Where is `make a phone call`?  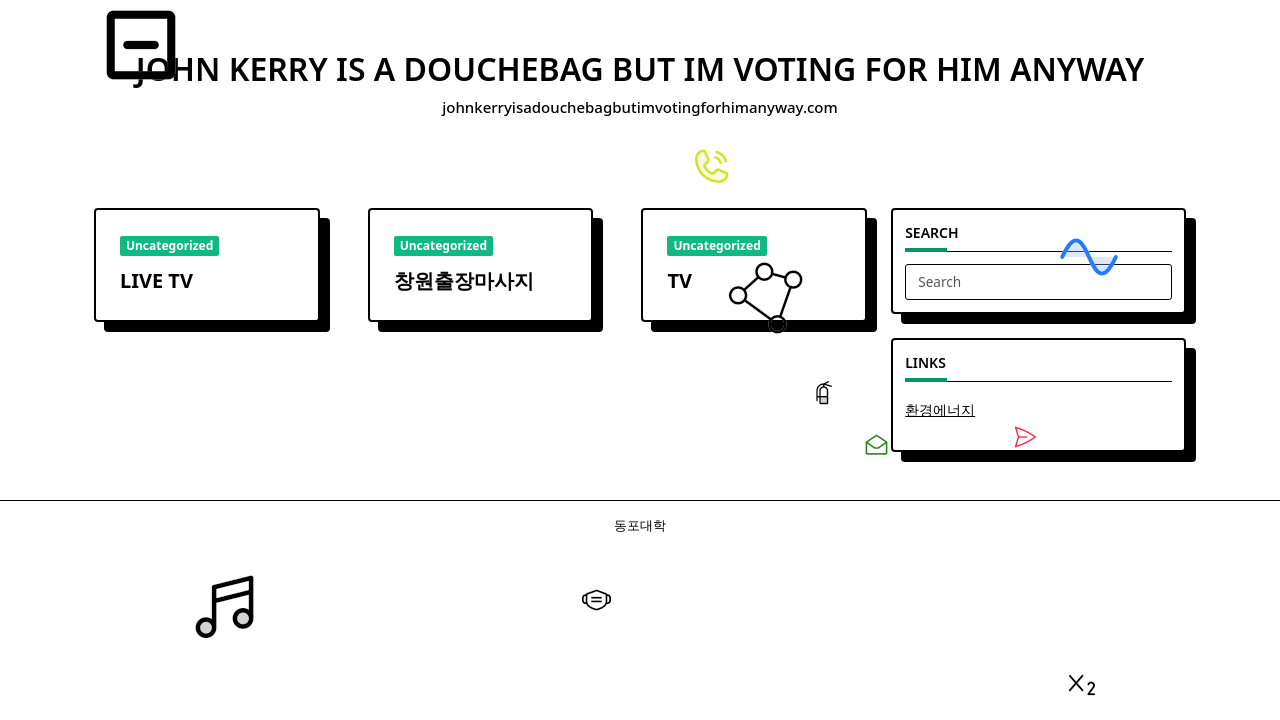
make a phone call is located at coordinates (712, 165).